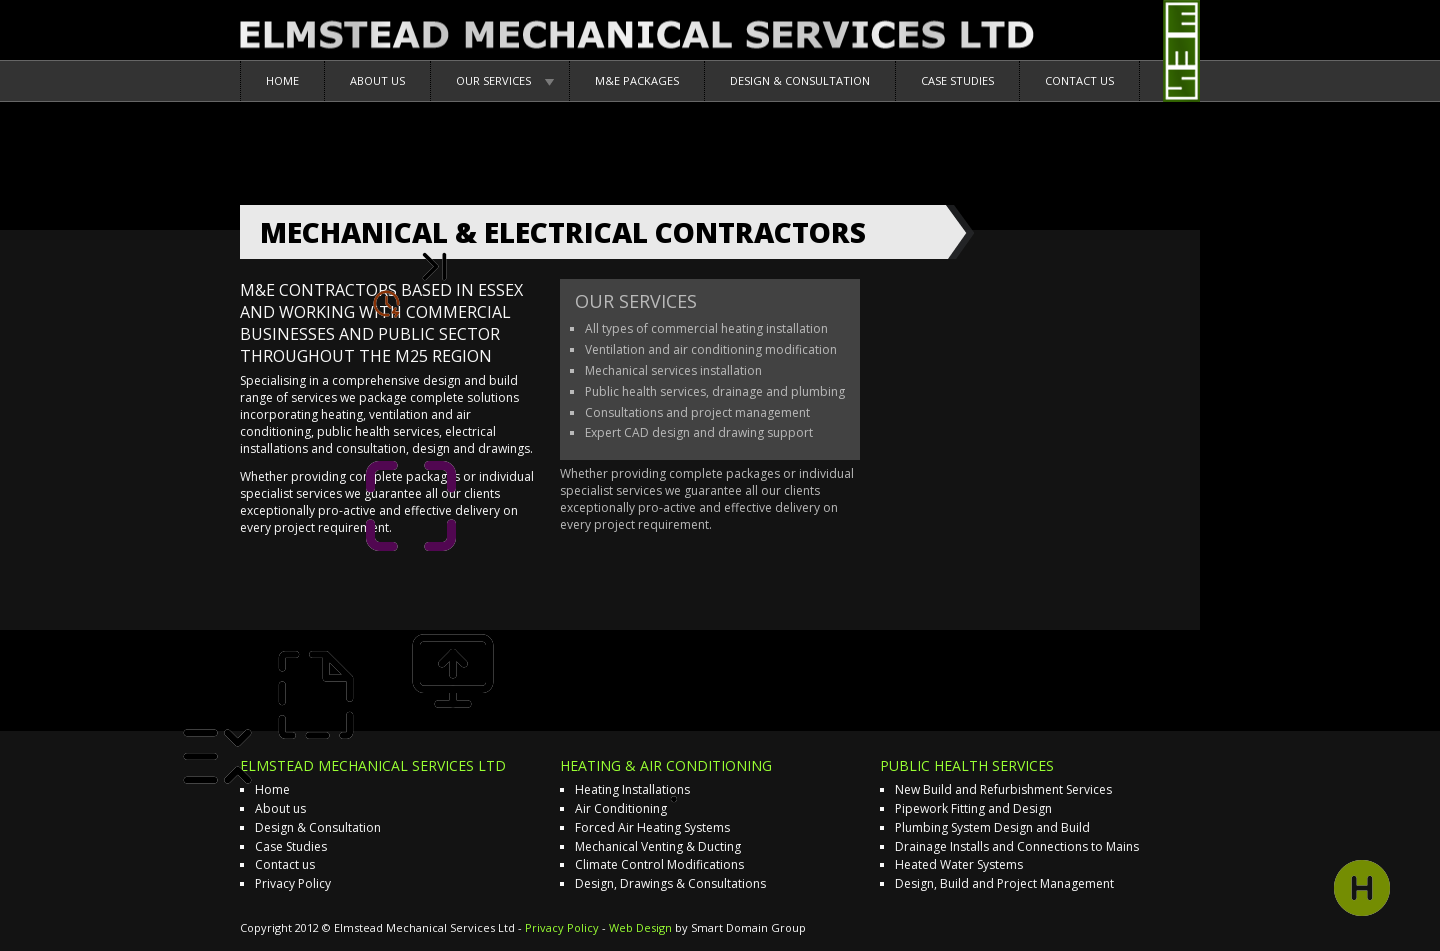  I want to click on skip to the end of a playlist or track, so click(434, 266).